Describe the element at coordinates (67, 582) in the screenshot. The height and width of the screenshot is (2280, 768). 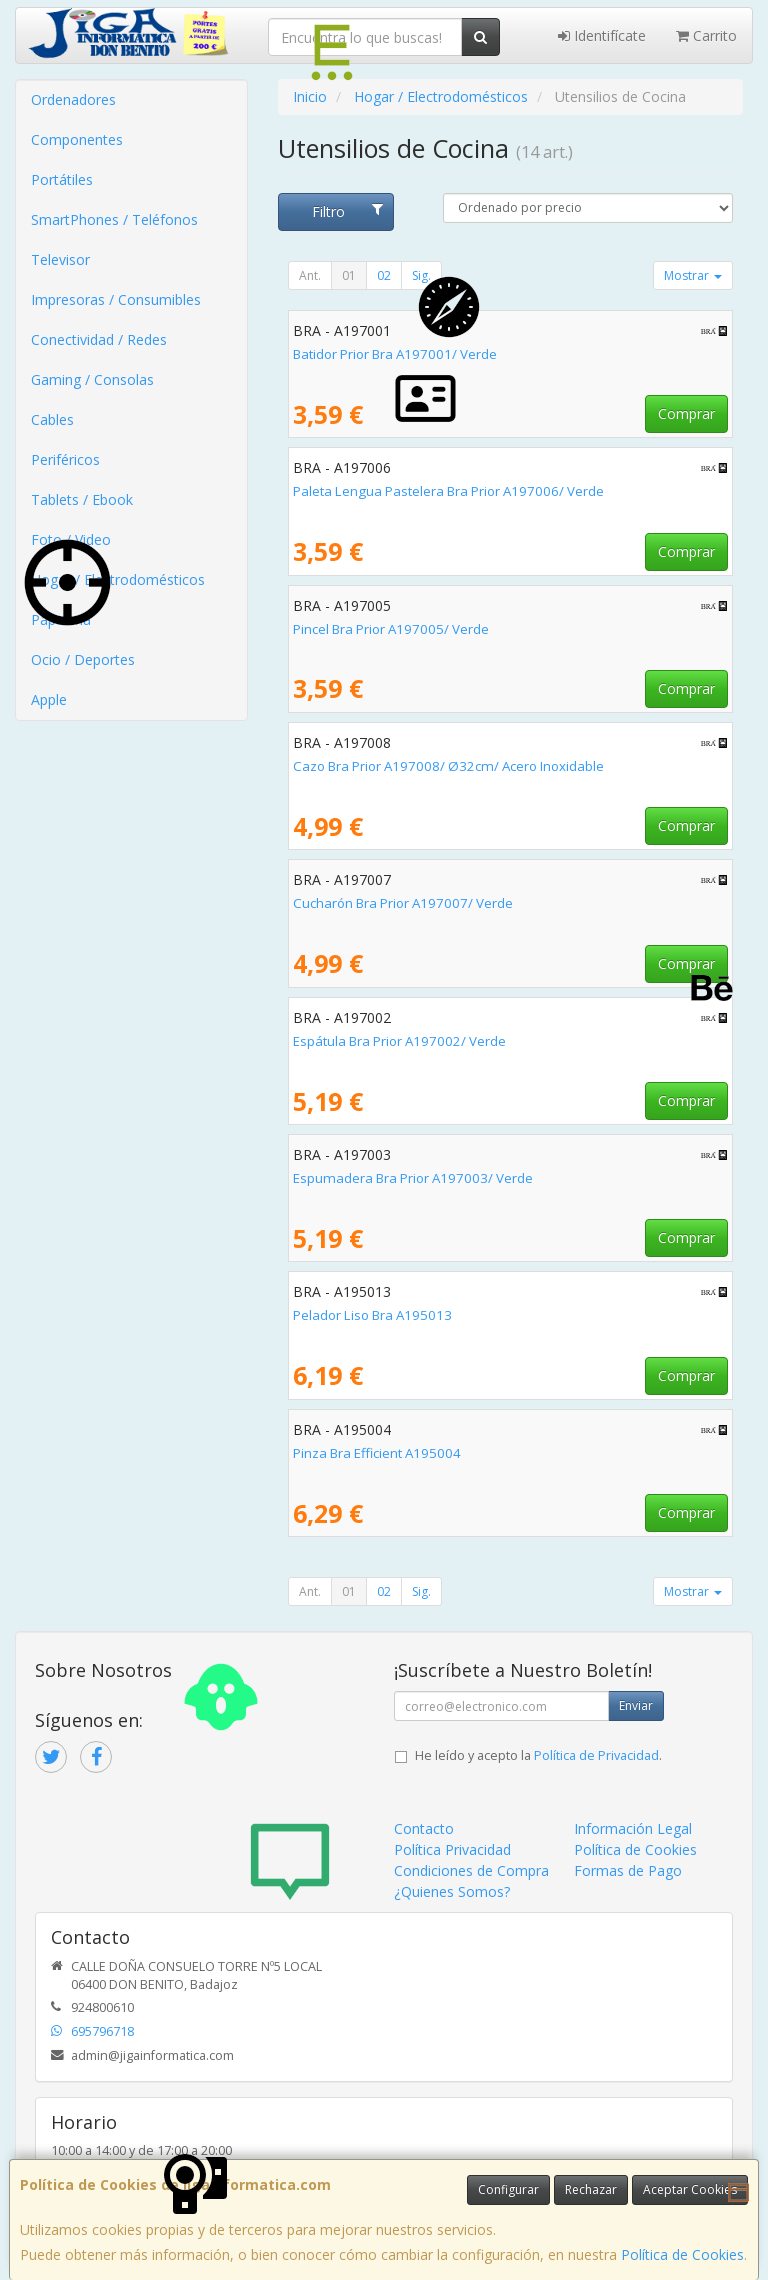
I see `center or focus on current location` at that location.